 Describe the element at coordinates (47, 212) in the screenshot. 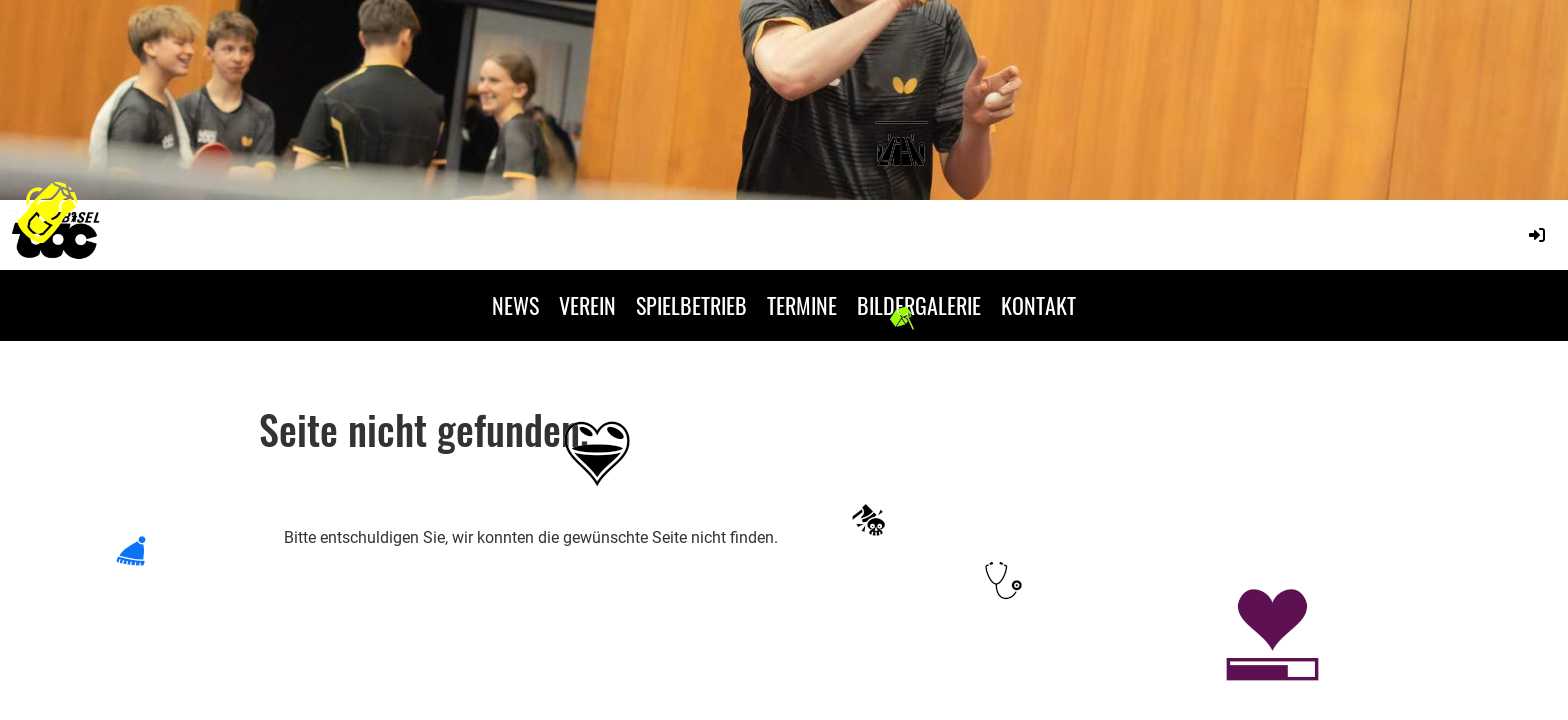

I see `access your inventory or stored items` at that location.